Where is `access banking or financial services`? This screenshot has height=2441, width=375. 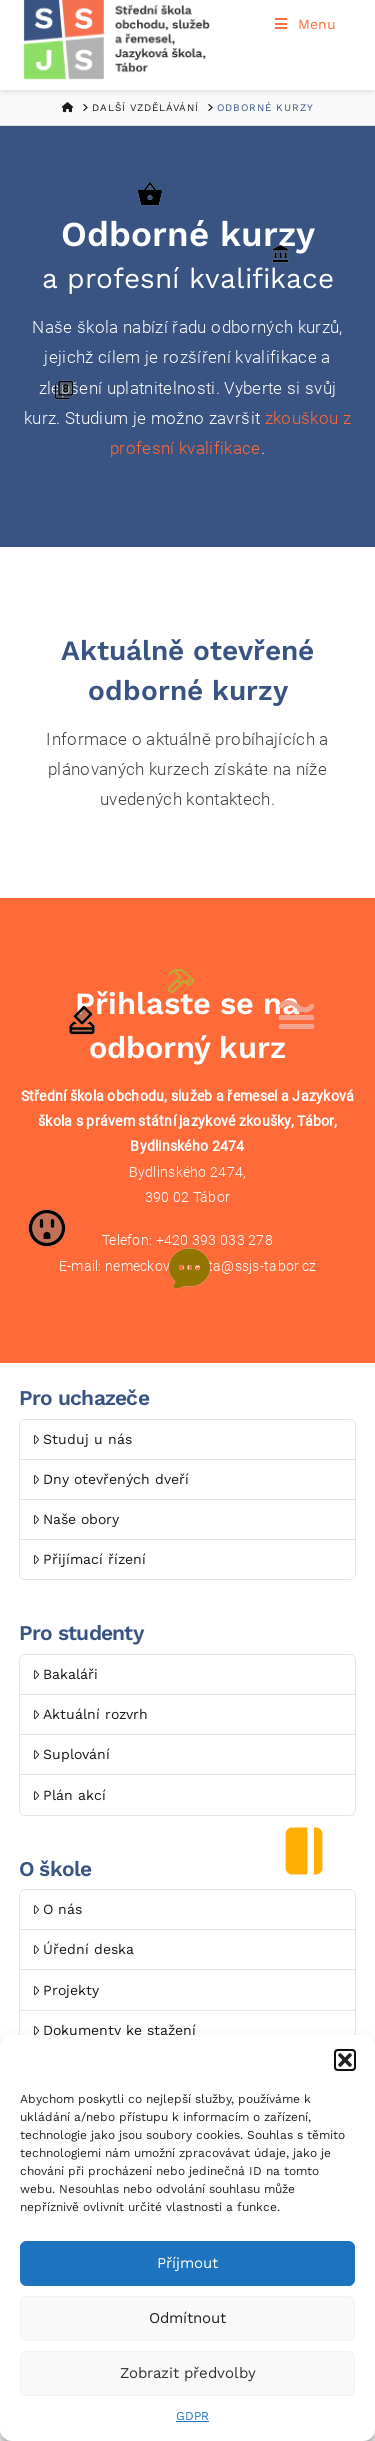 access banking or financial services is located at coordinates (281, 254).